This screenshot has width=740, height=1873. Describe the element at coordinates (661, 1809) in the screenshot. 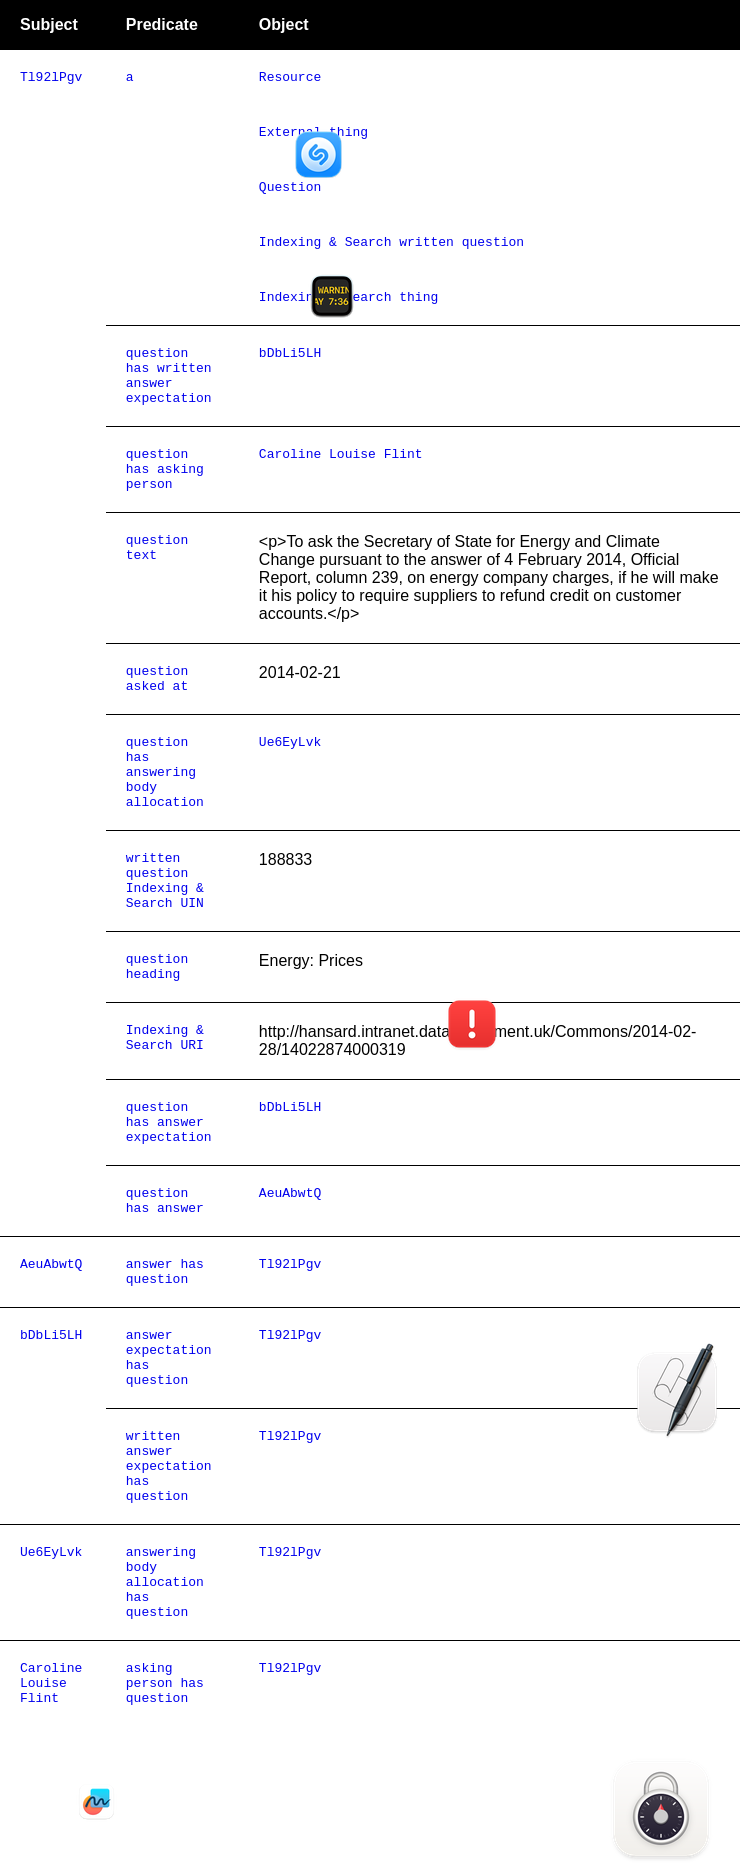

I see `open two-factor authentication app` at that location.